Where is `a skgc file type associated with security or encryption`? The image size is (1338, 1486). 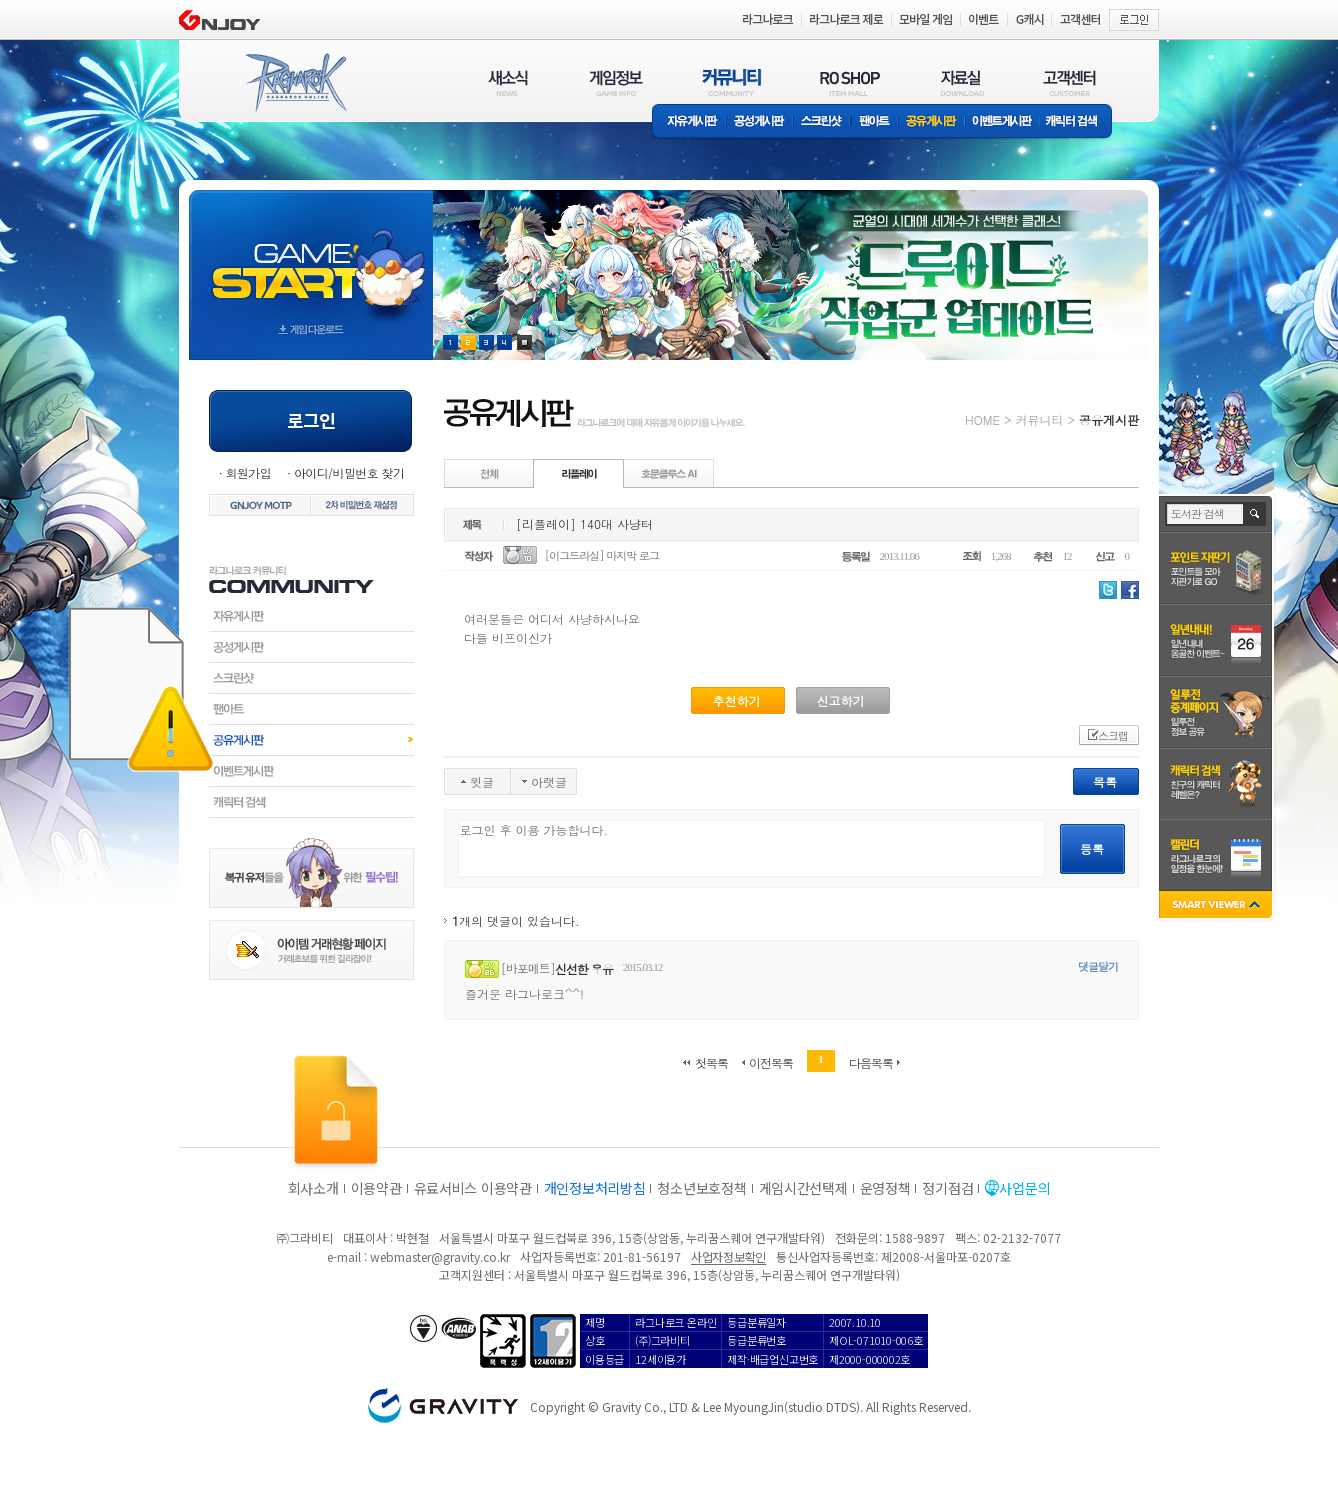
a skgc file type associated with security or encryption is located at coordinates (336, 1112).